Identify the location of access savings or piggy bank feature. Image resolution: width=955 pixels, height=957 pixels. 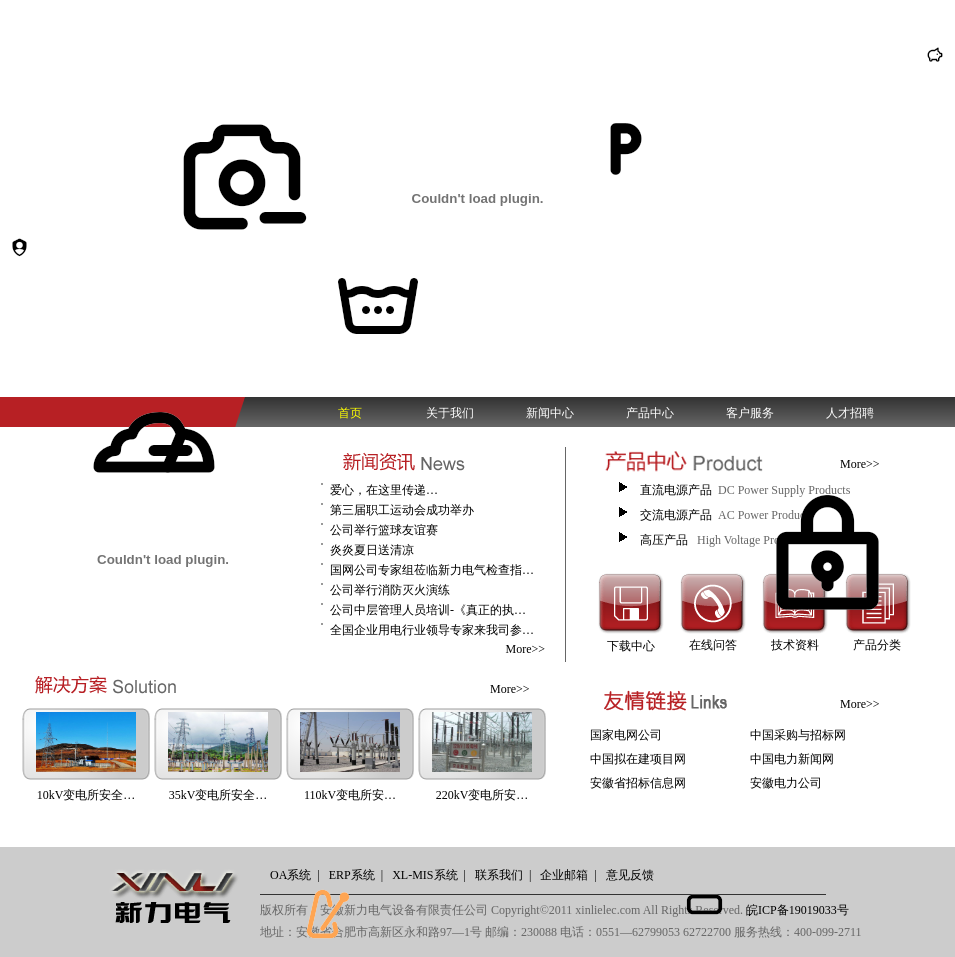
(935, 55).